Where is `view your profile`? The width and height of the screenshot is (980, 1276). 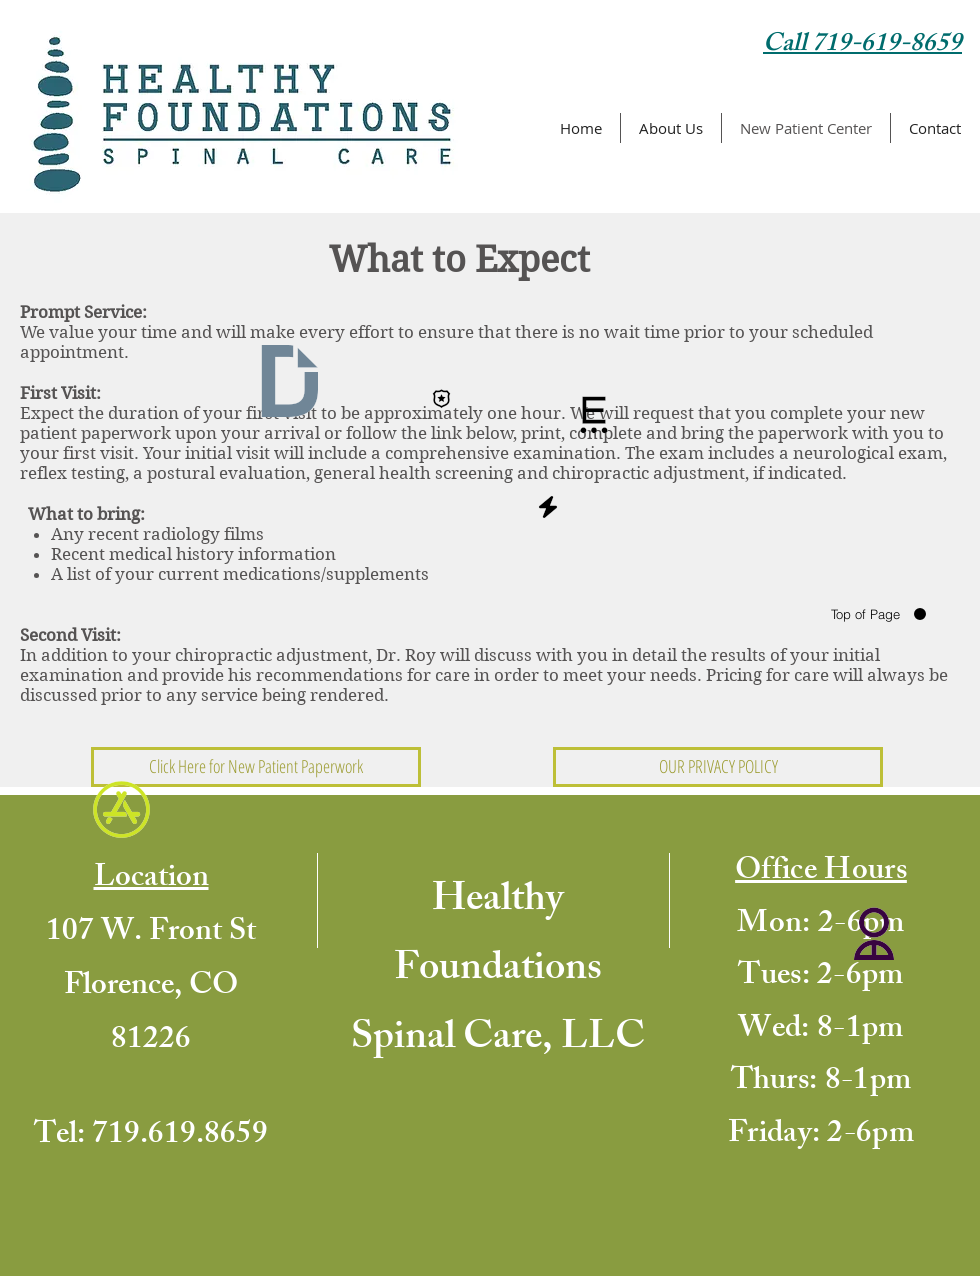
view your profile is located at coordinates (874, 935).